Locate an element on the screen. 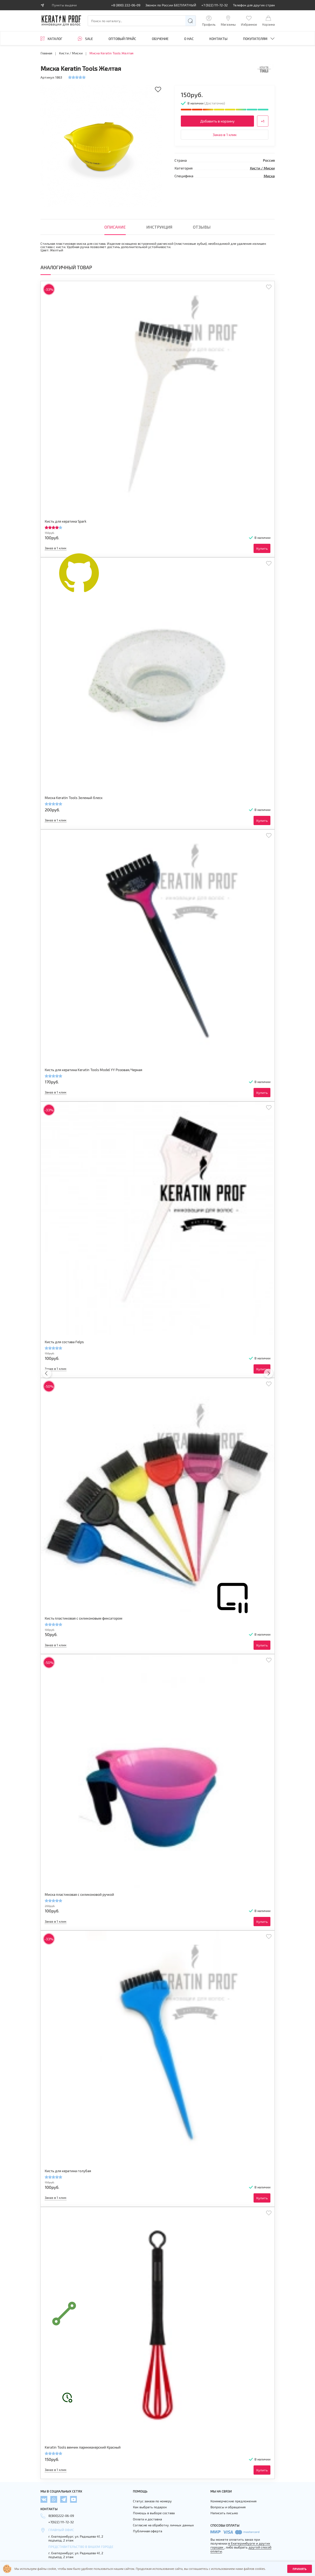  draw a straight line between two points is located at coordinates (64, 2314).